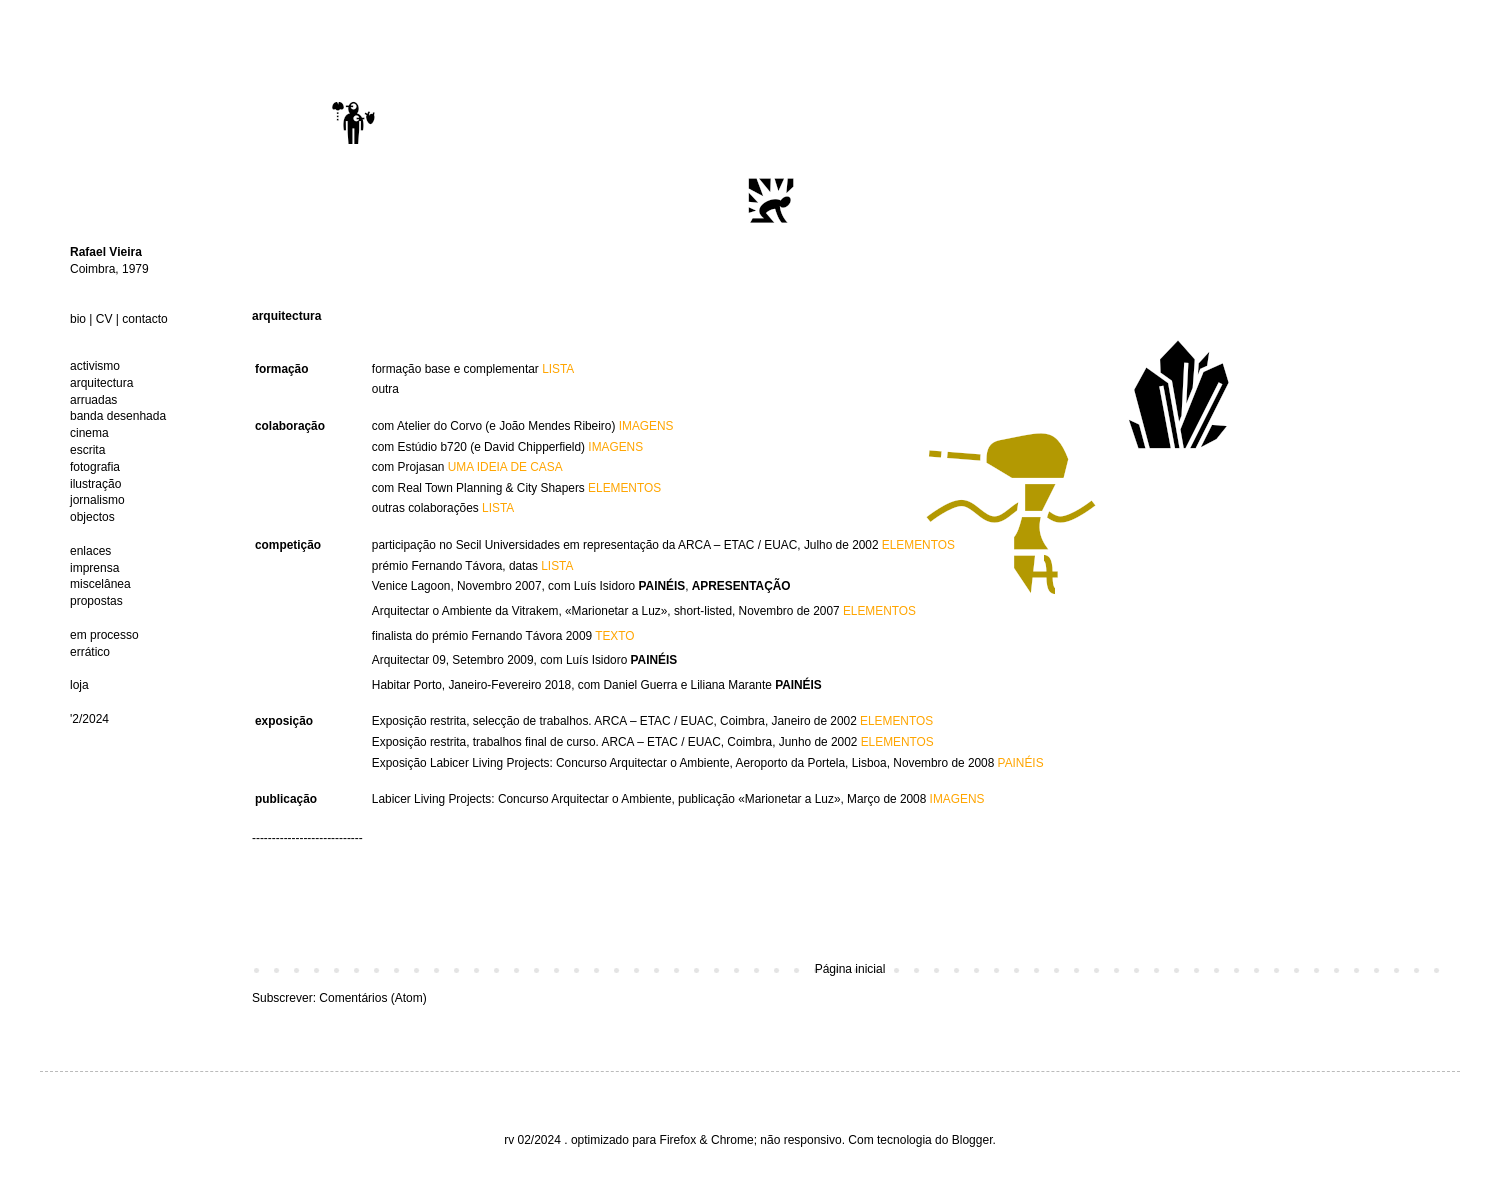  I want to click on access boat engine controls or settings, so click(1011, 514).